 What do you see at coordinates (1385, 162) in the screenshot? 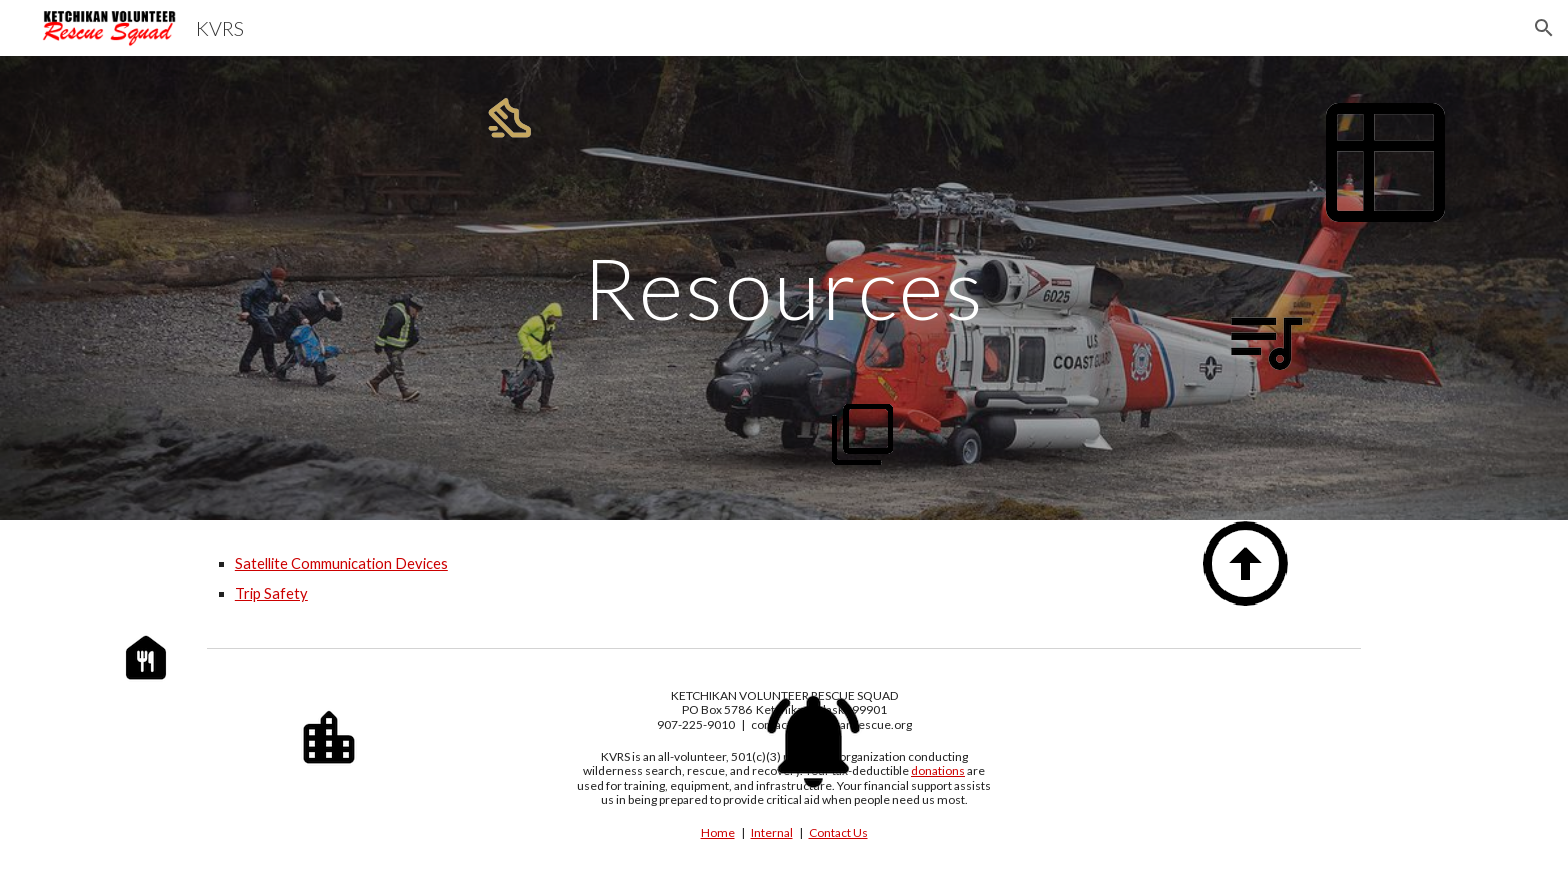
I see `view data in table format` at bounding box center [1385, 162].